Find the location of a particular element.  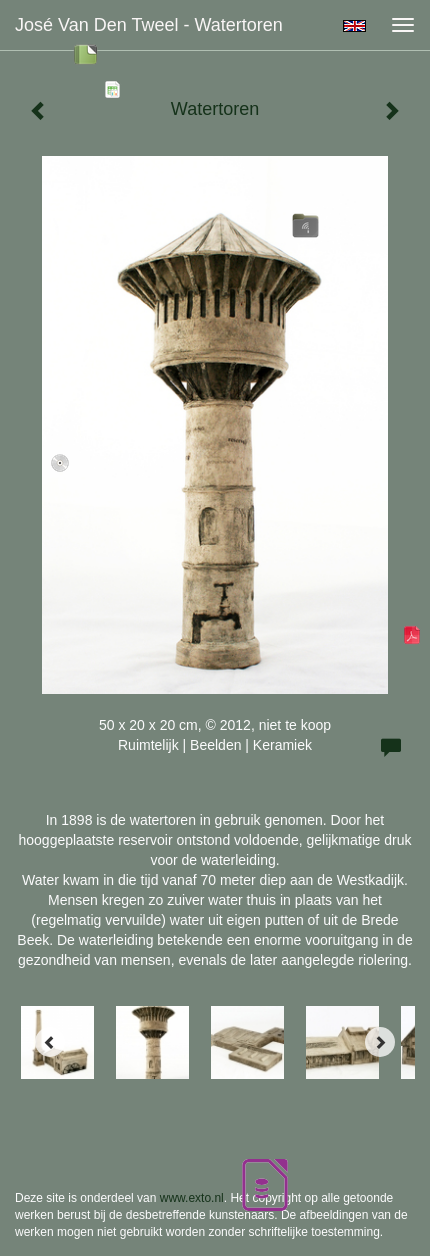

open insync cloud sync folder is located at coordinates (305, 225).